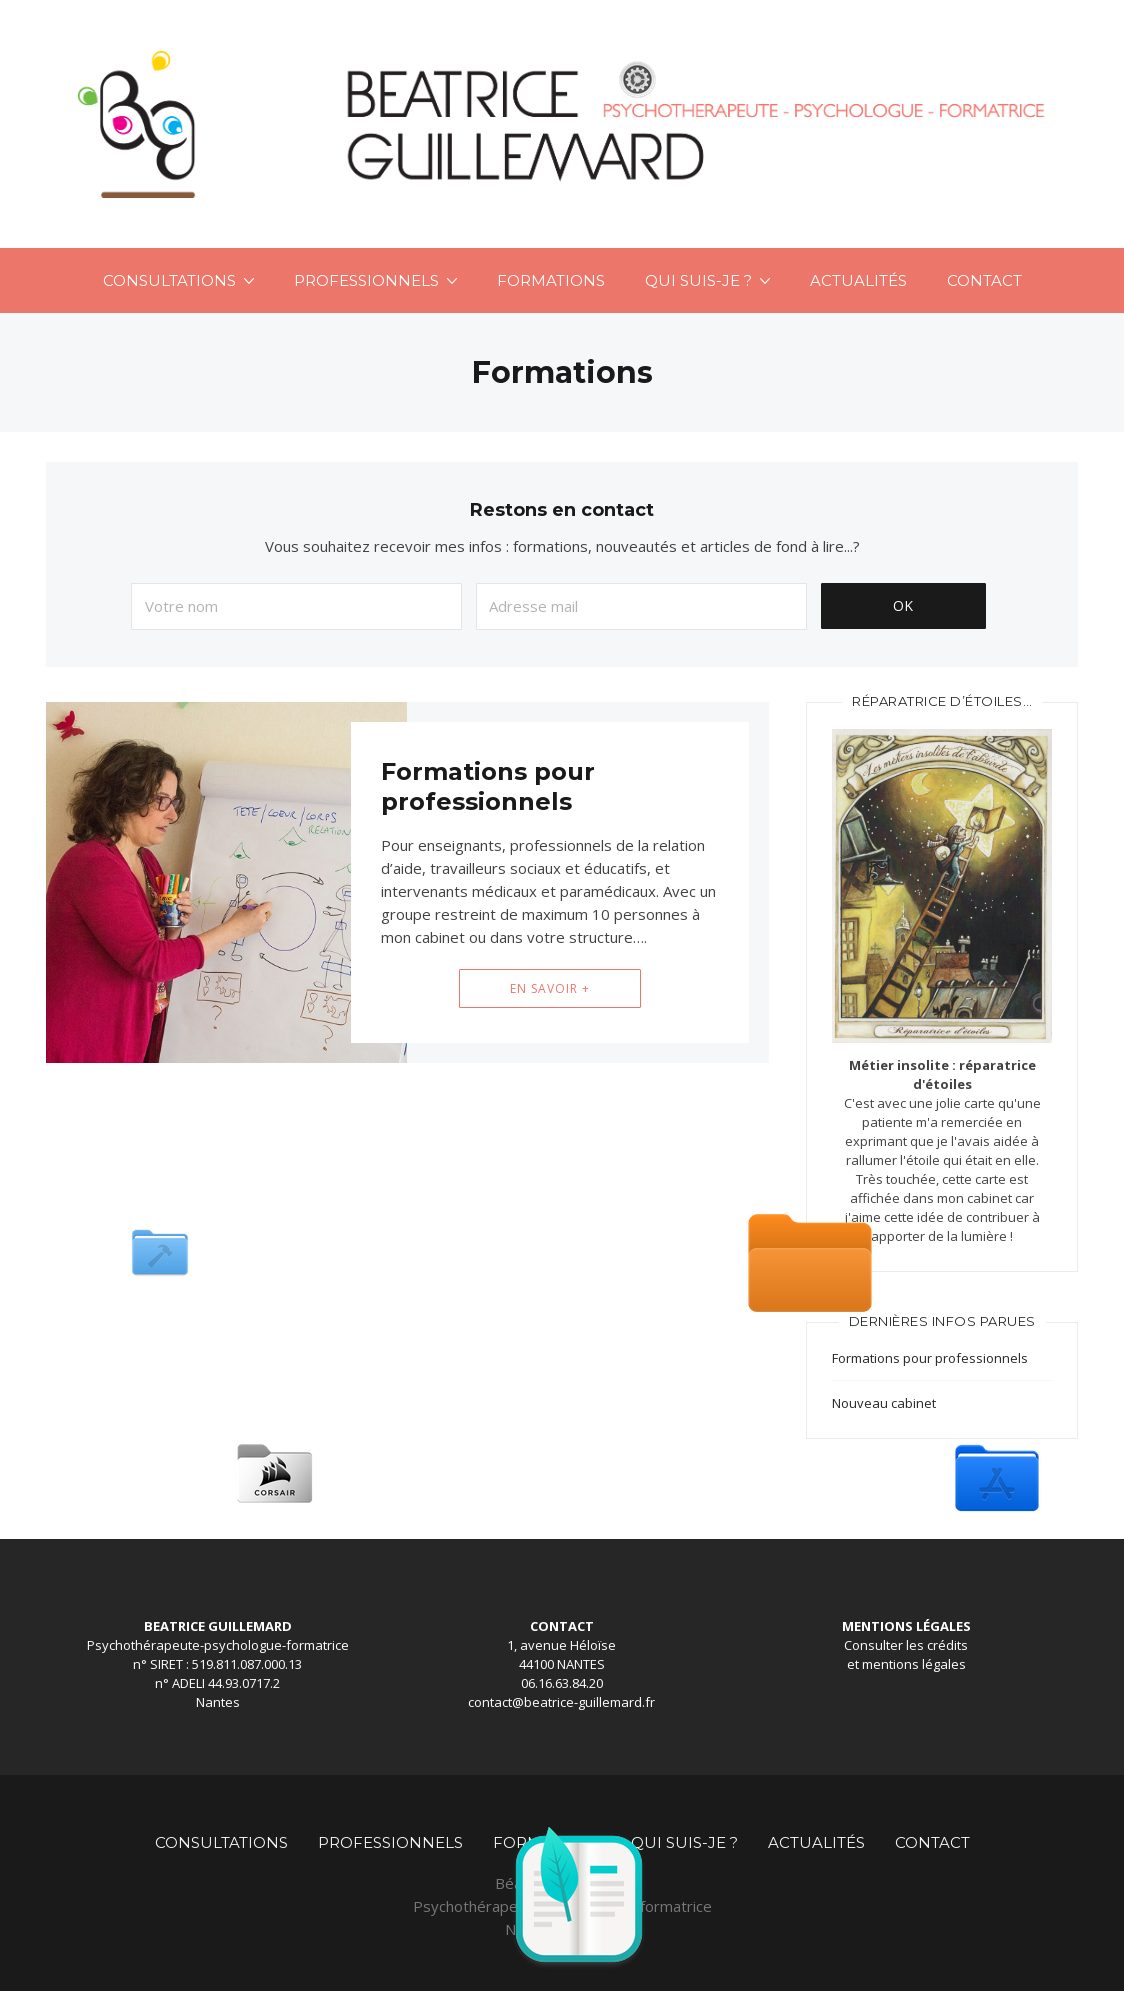  Describe the element at coordinates (274, 1475) in the screenshot. I see `folder containing corsair software or drivers` at that location.